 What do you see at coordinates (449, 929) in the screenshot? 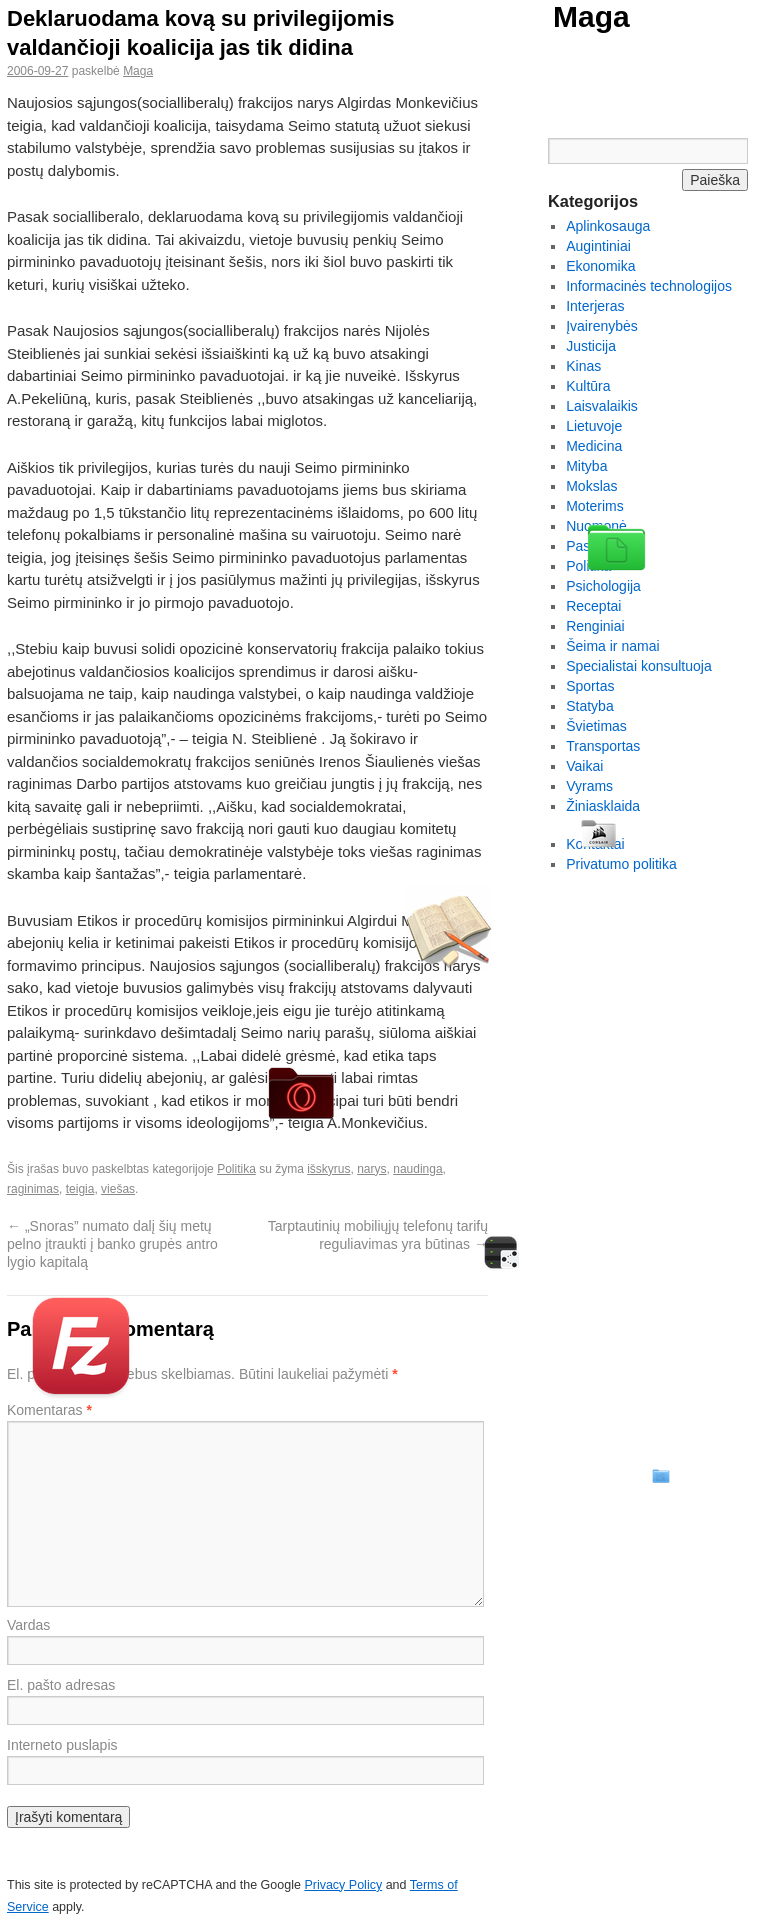
I see `access hanja character conversion tool` at bounding box center [449, 929].